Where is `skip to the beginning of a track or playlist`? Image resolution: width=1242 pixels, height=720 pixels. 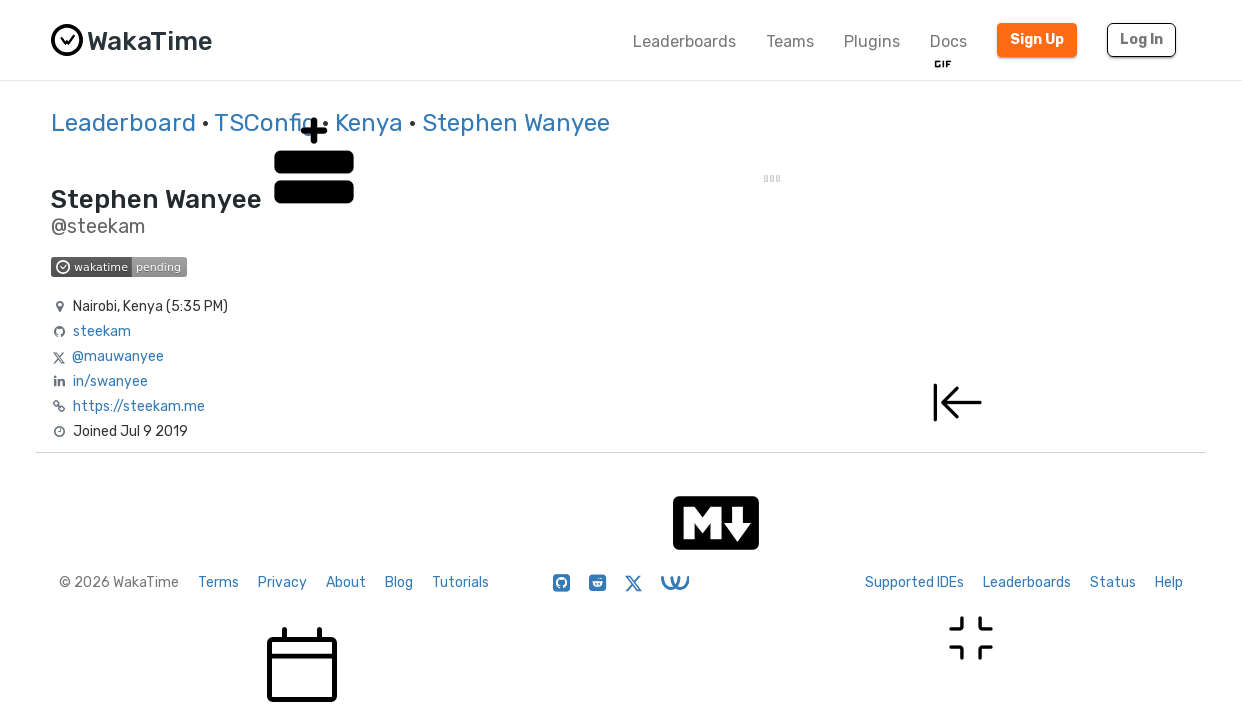 skip to the beginning of a track or playlist is located at coordinates (956, 402).